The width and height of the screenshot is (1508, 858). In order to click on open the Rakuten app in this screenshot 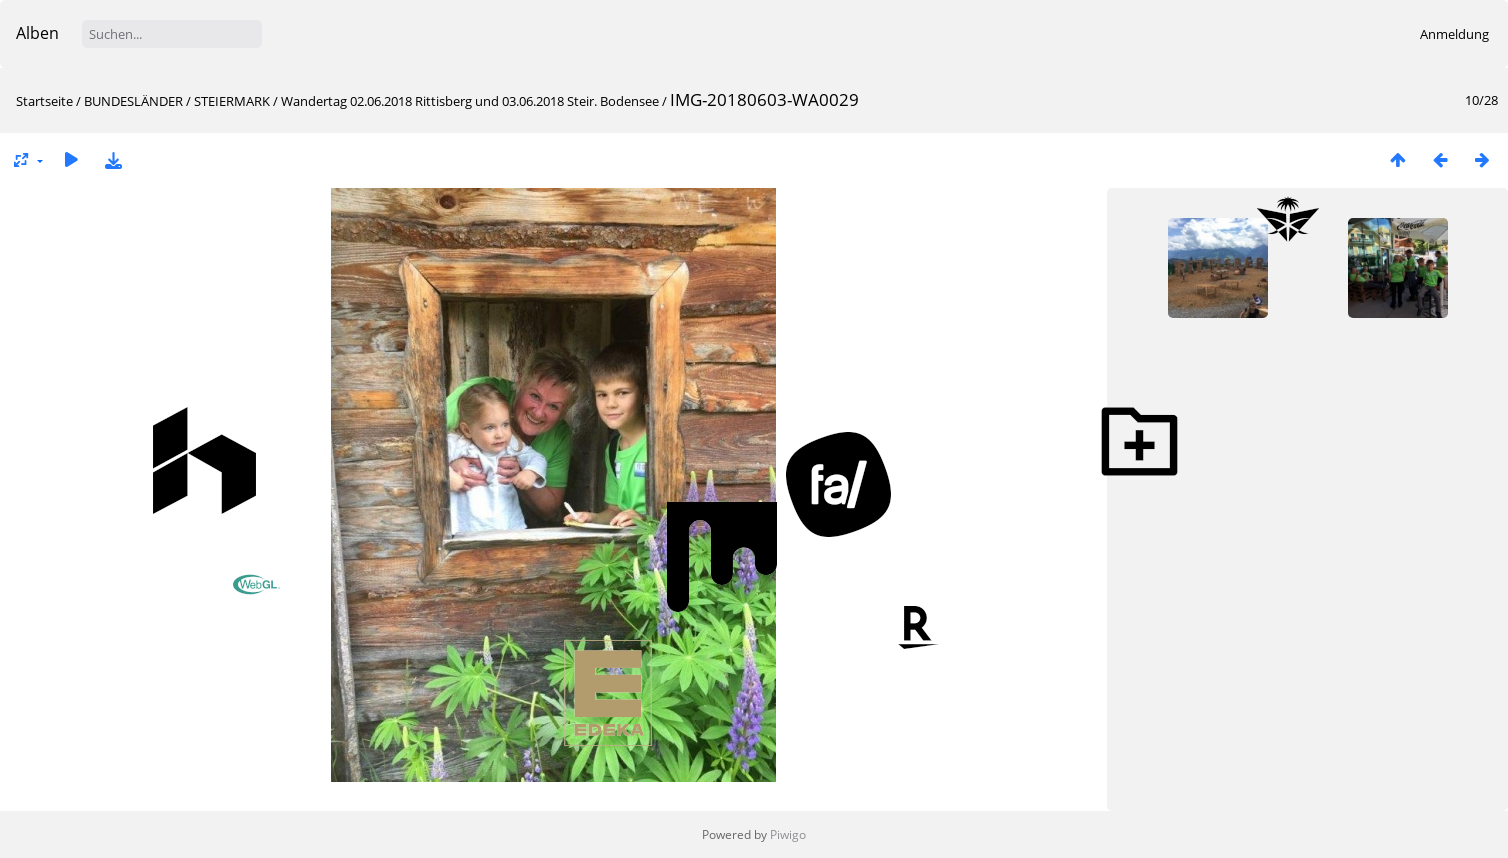, I will do `click(918, 627)`.